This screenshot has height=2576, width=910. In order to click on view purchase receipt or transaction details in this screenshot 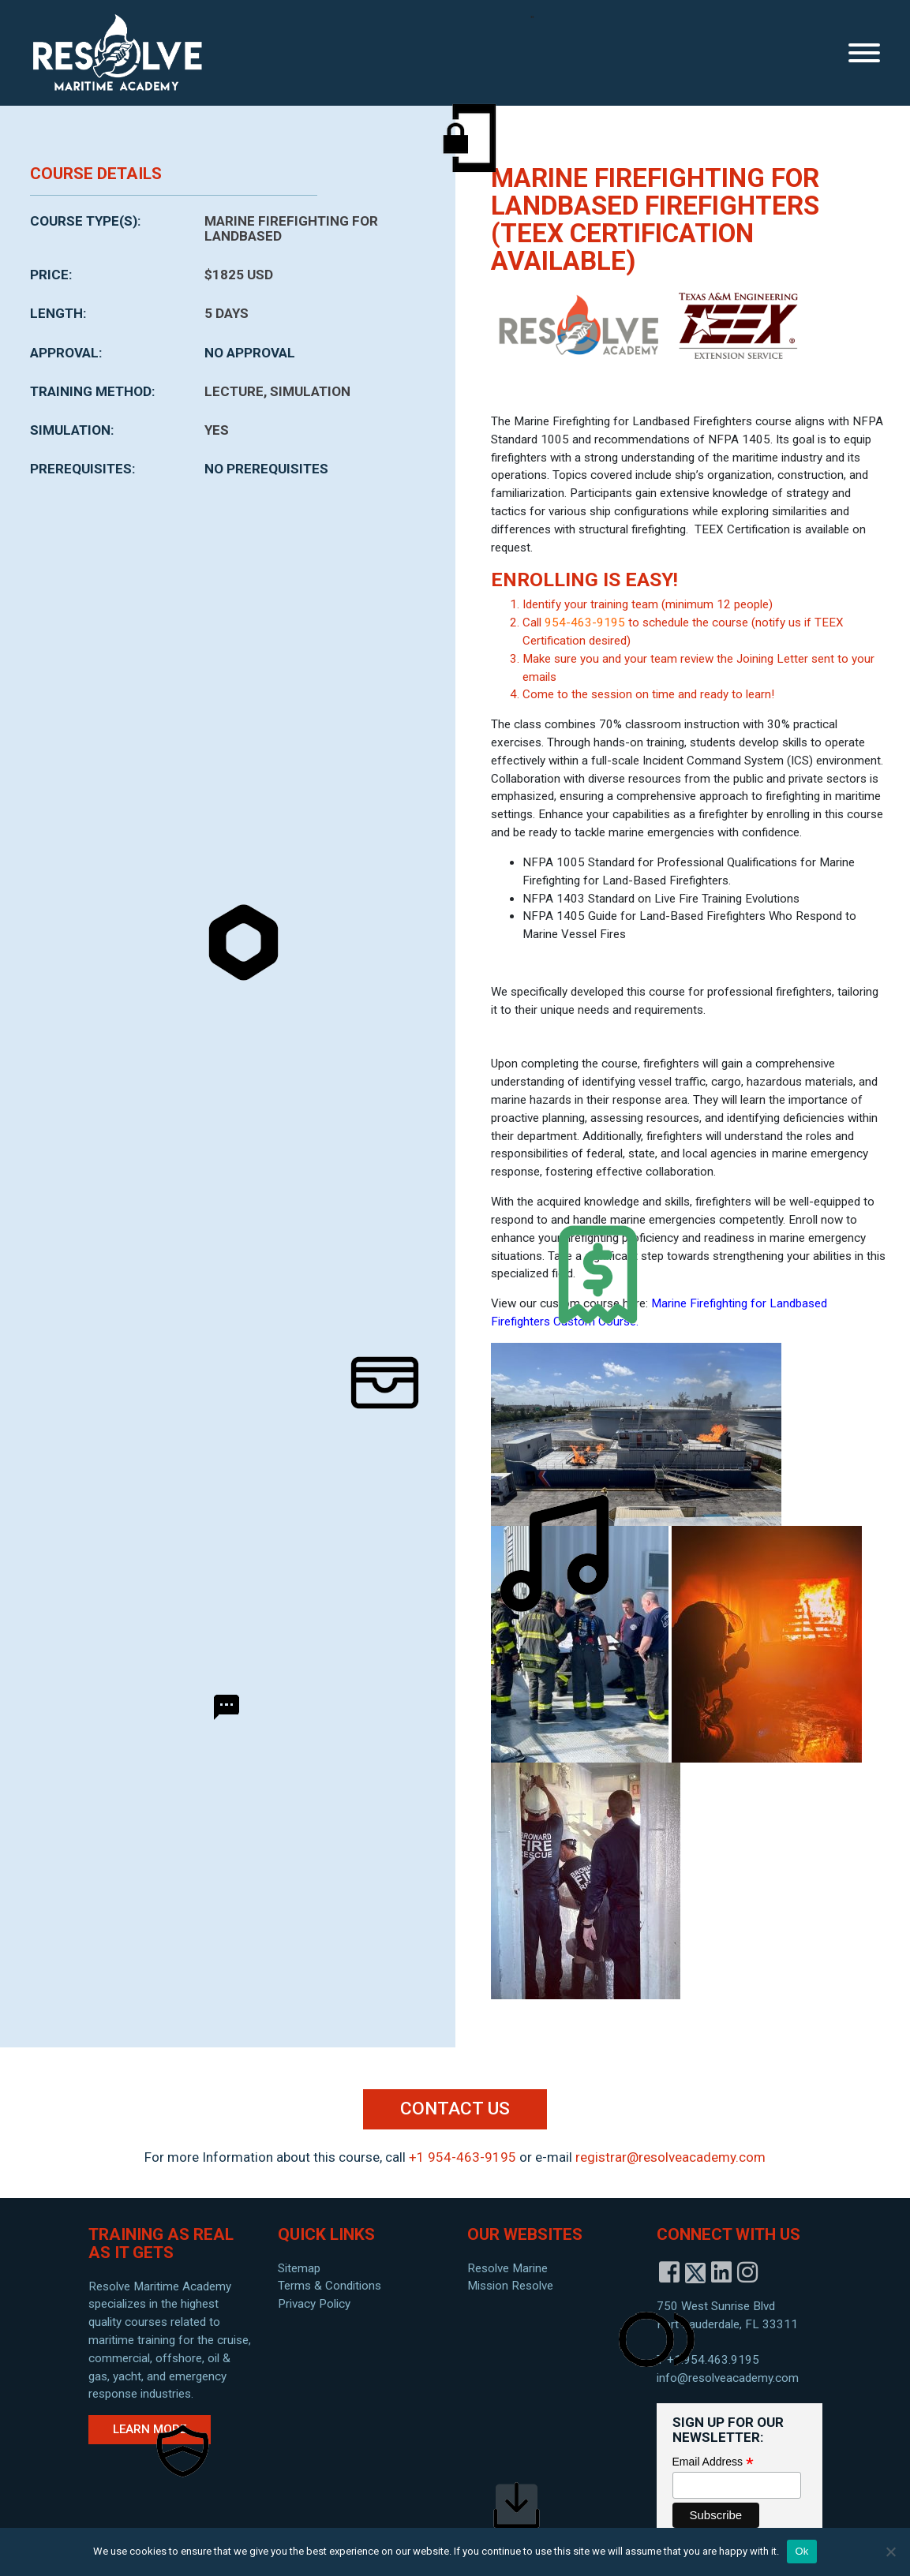, I will do `click(597, 1274)`.